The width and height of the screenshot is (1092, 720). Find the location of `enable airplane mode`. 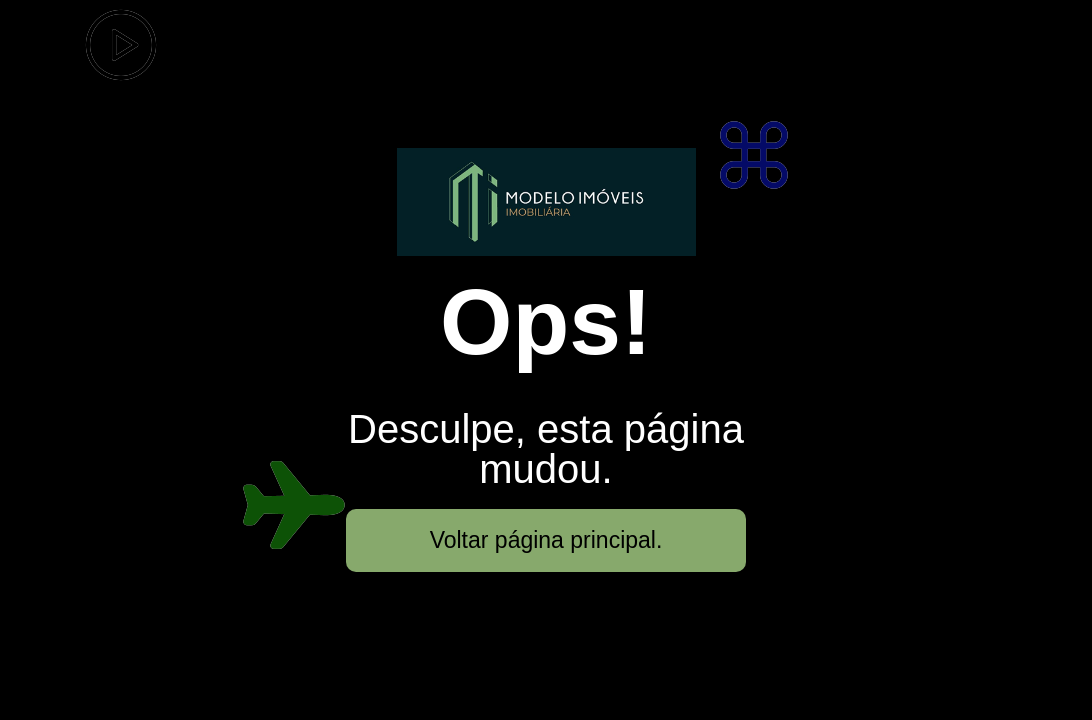

enable airplane mode is located at coordinates (294, 505).